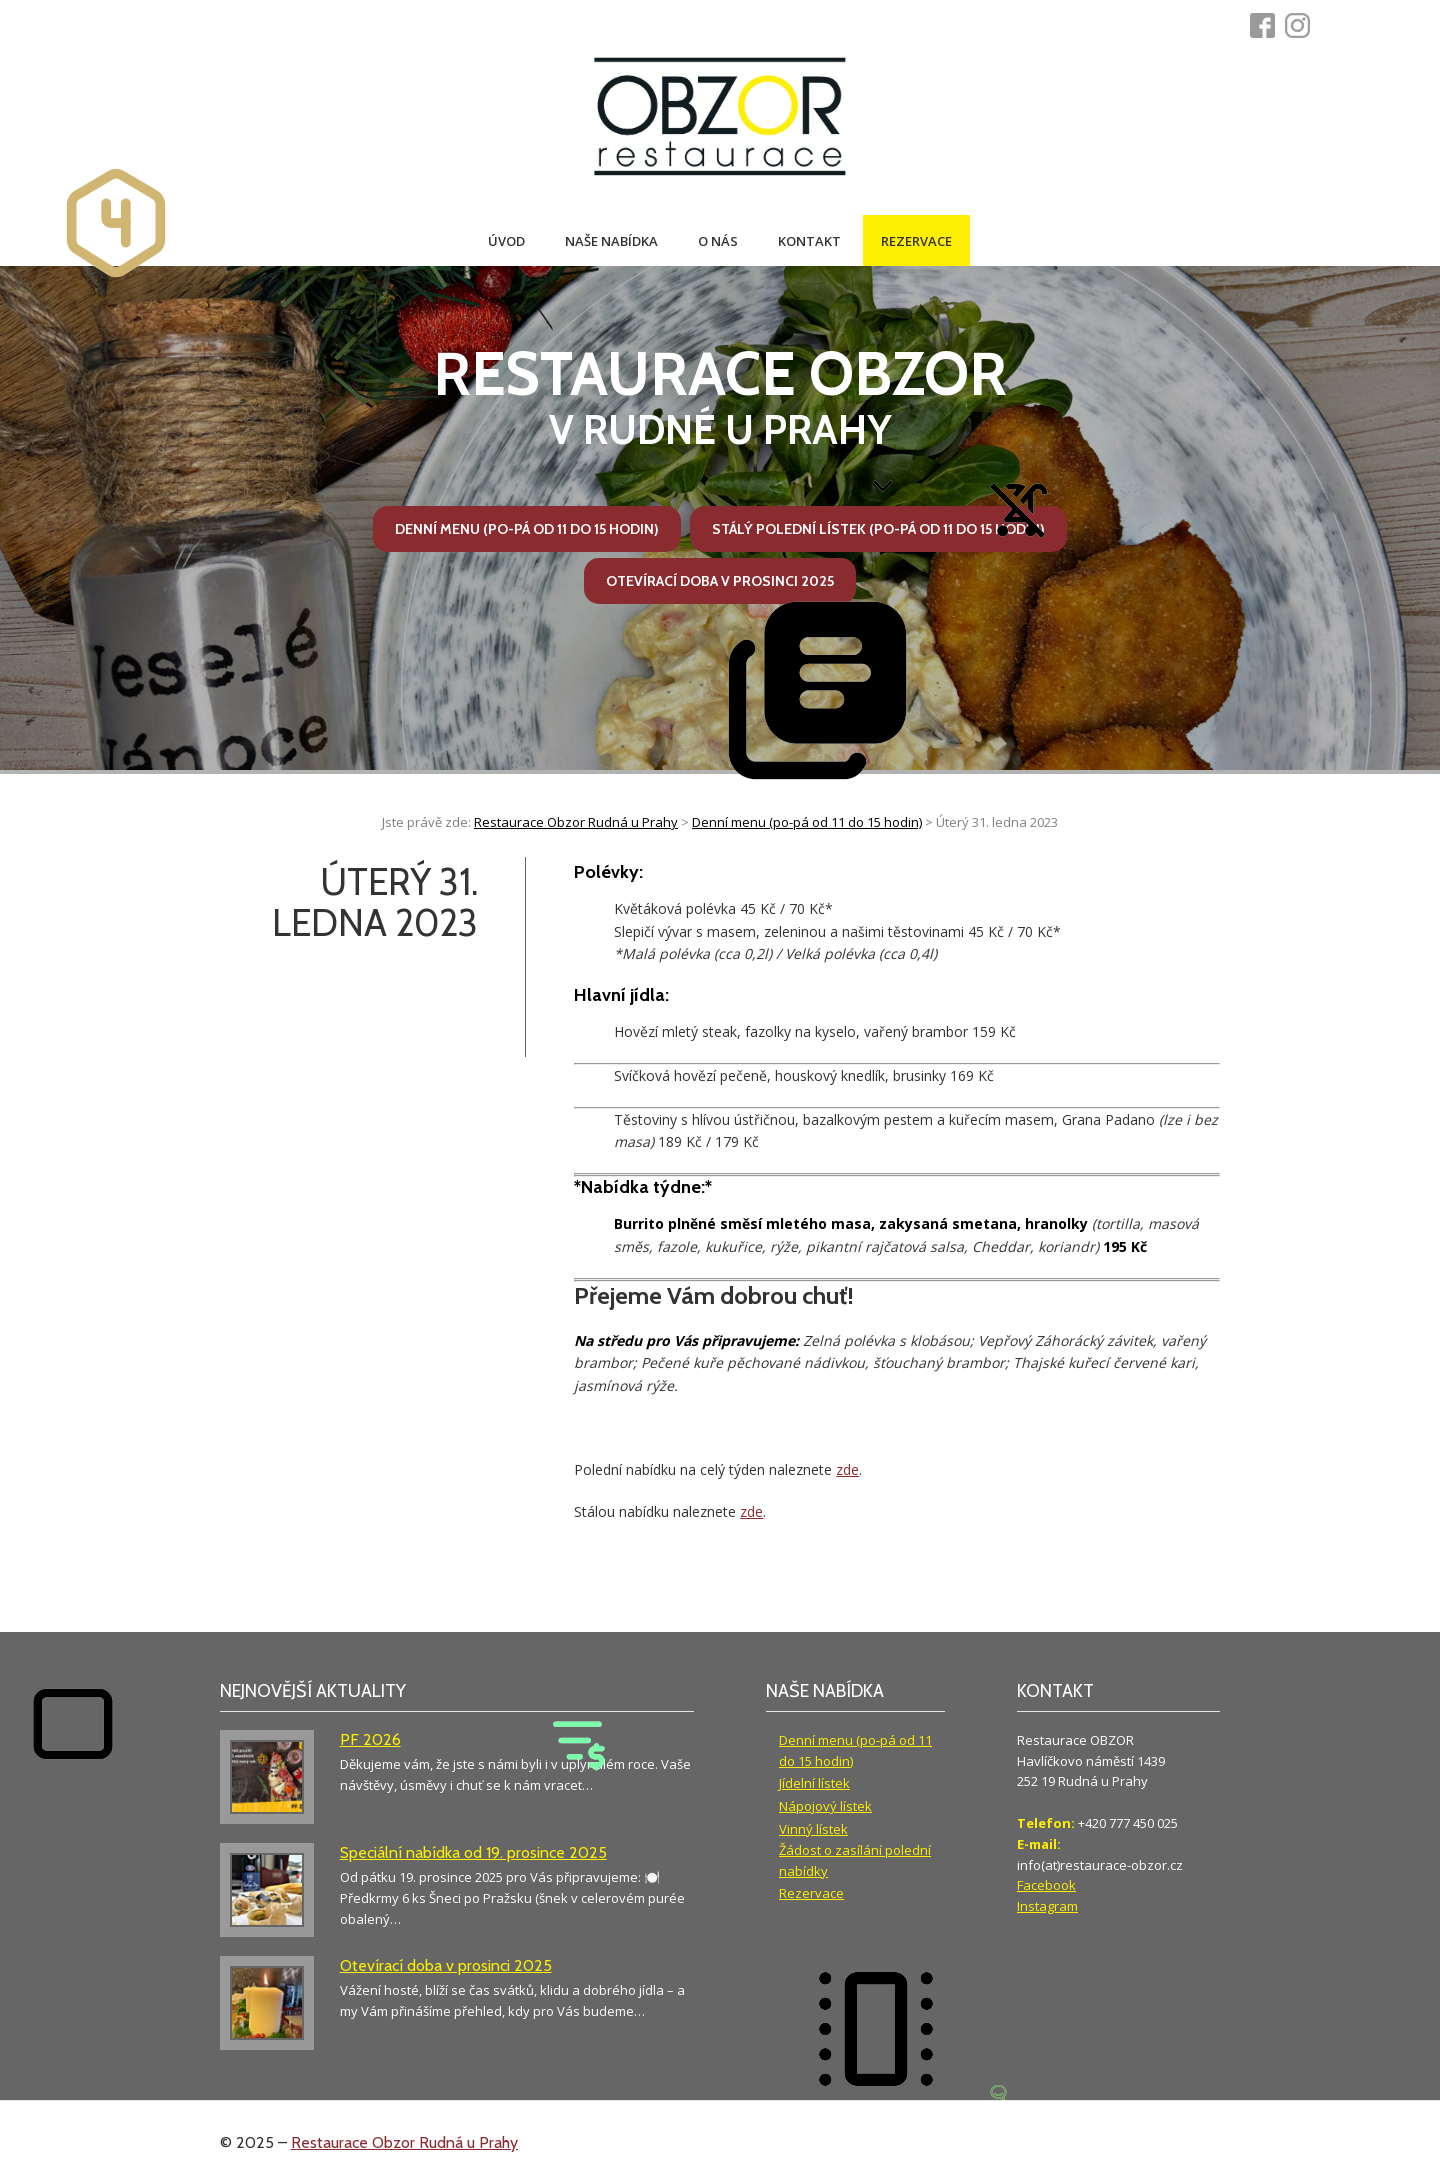  Describe the element at coordinates (817, 690) in the screenshot. I see `access your saved content library` at that location.